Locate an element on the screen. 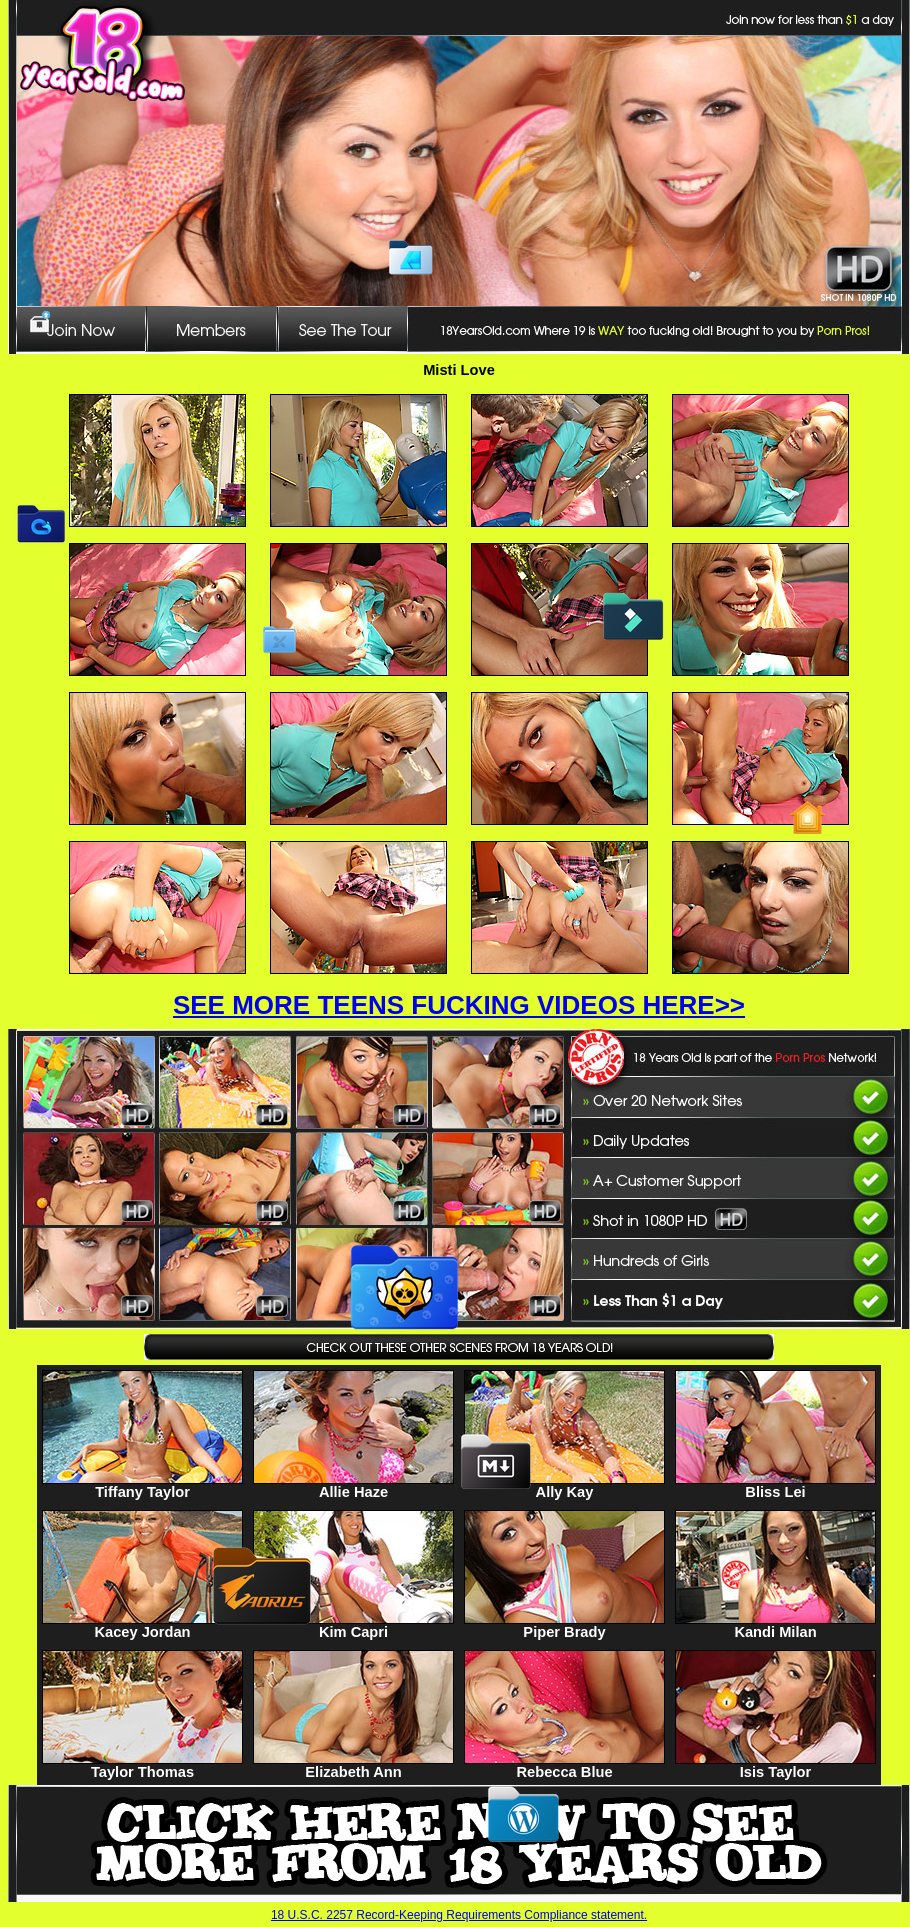  open aorus gaming software folder is located at coordinates (261, 1588).